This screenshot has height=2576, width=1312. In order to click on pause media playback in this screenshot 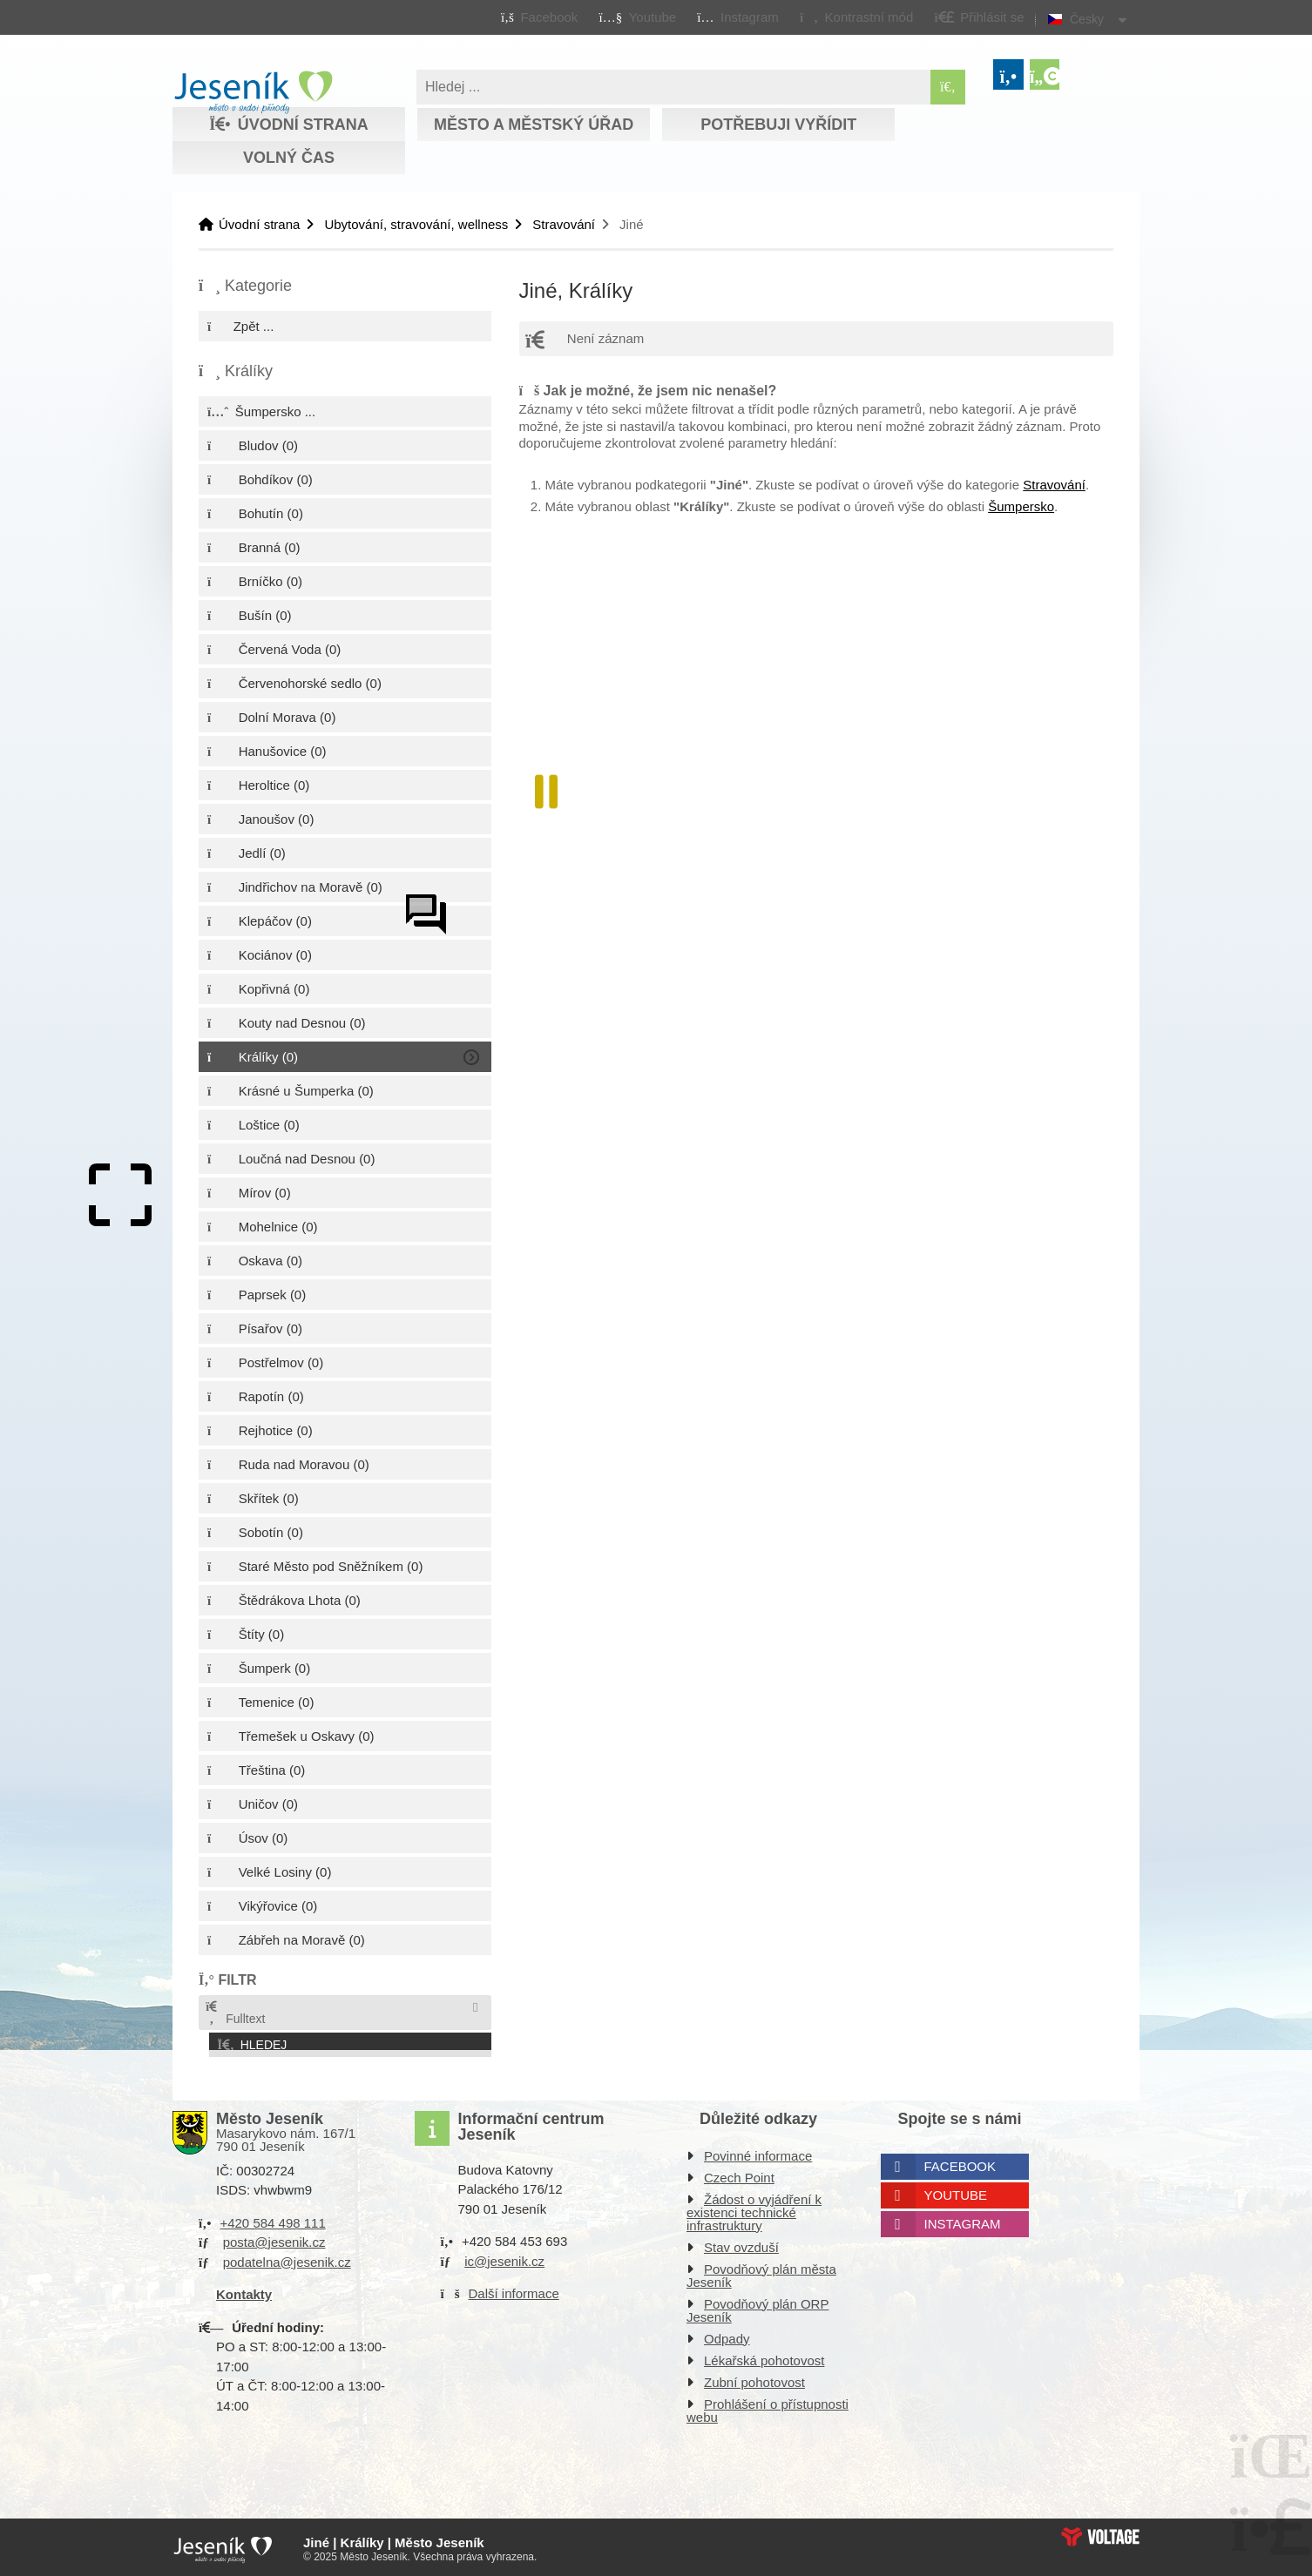, I will do `click(546, 792)`.